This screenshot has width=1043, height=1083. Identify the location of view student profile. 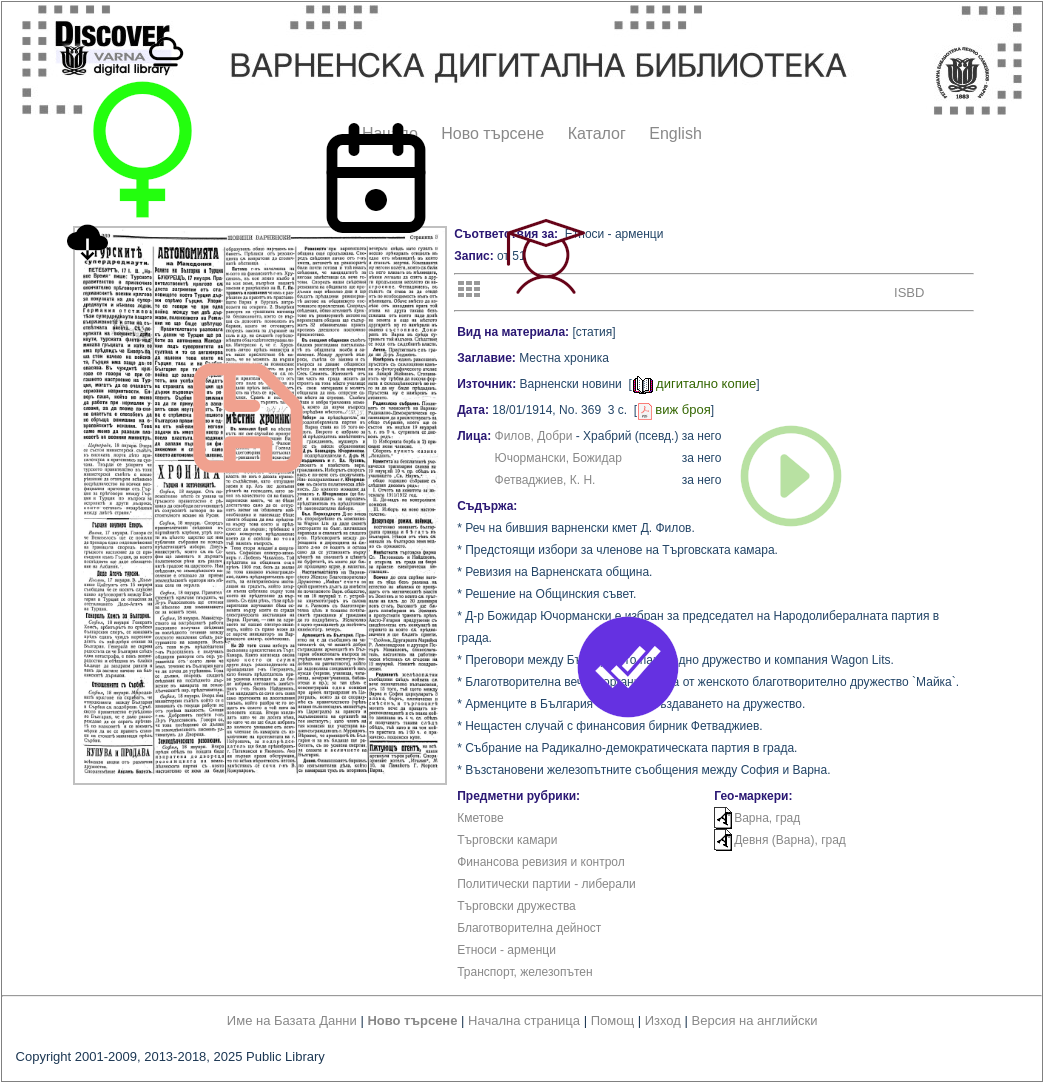
(546, 258).